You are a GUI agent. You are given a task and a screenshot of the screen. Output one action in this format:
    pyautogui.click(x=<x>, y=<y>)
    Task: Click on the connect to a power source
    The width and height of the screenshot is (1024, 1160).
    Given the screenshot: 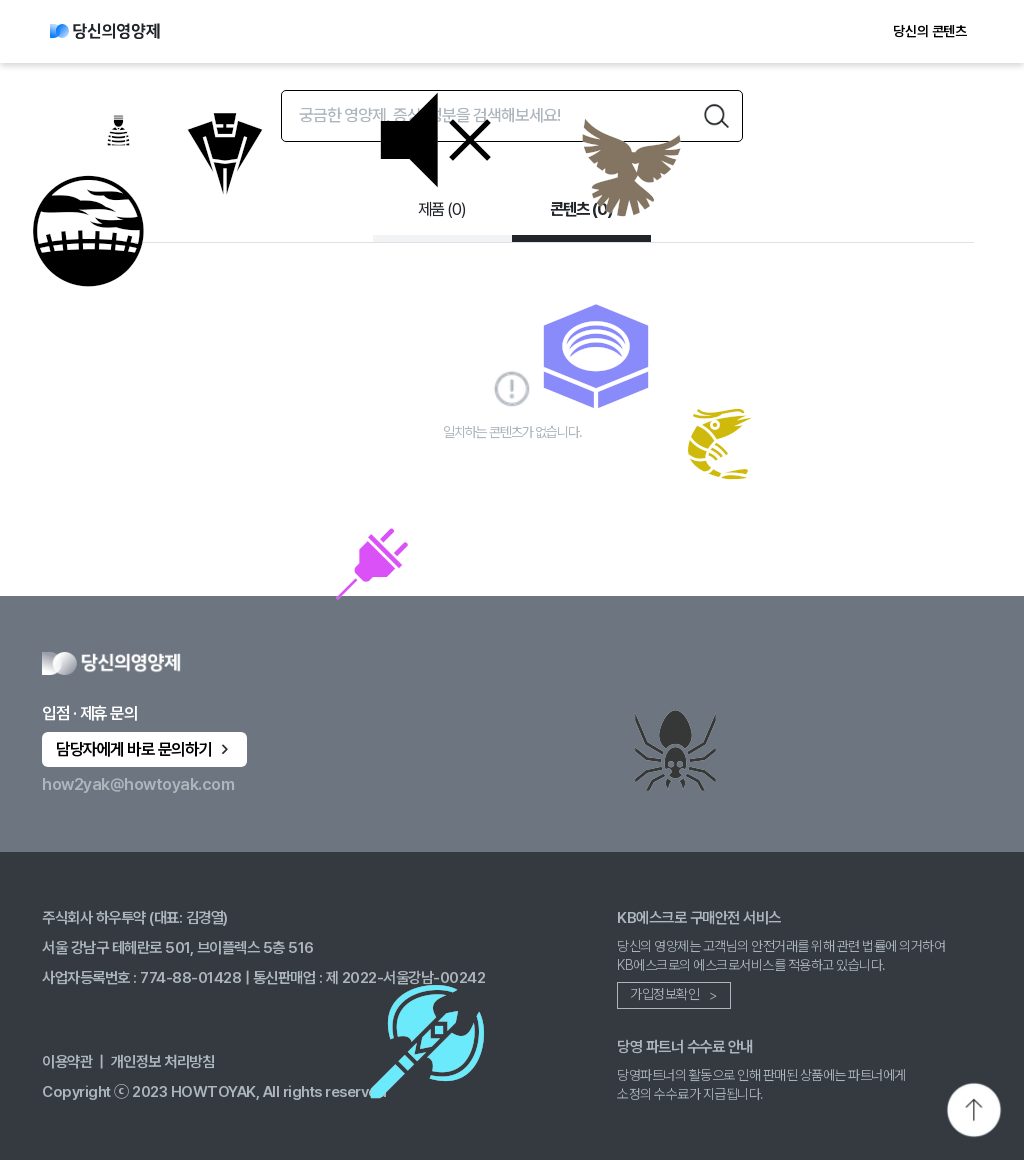 What is the action you would take?
    pyautogui.click(x=372, y=564)
    